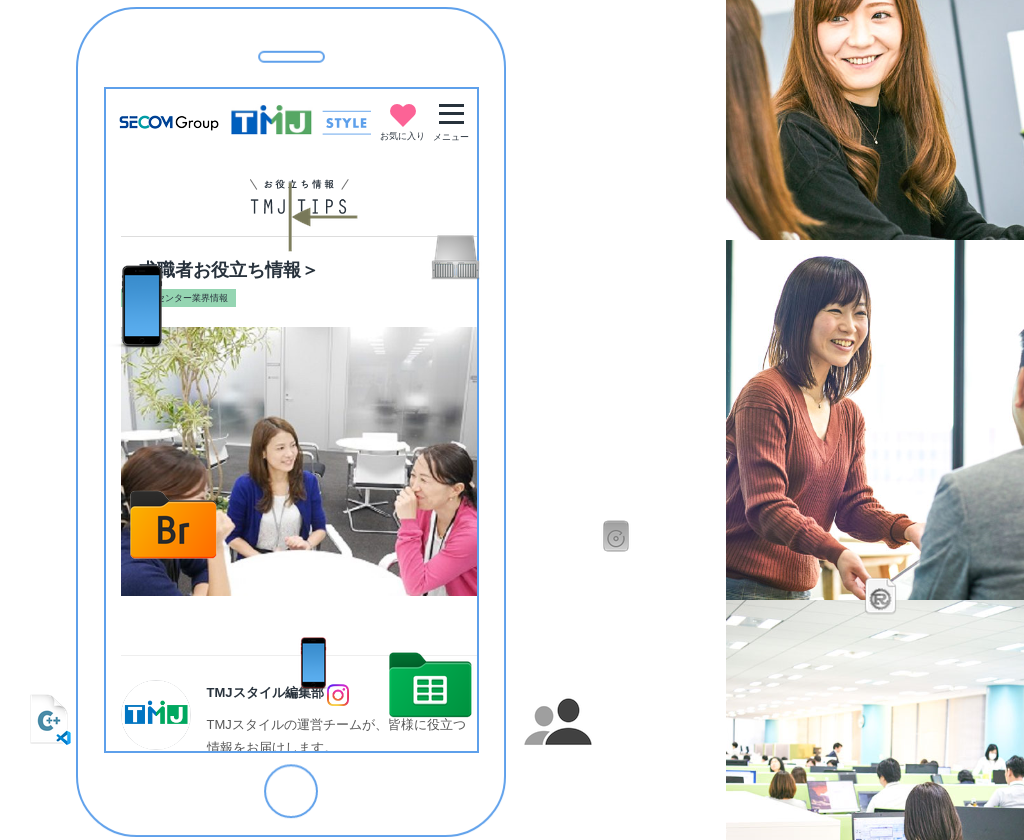 The image size is (1024, 840). I want to click on open Adobe Bridge project folder, so click(173, 527).